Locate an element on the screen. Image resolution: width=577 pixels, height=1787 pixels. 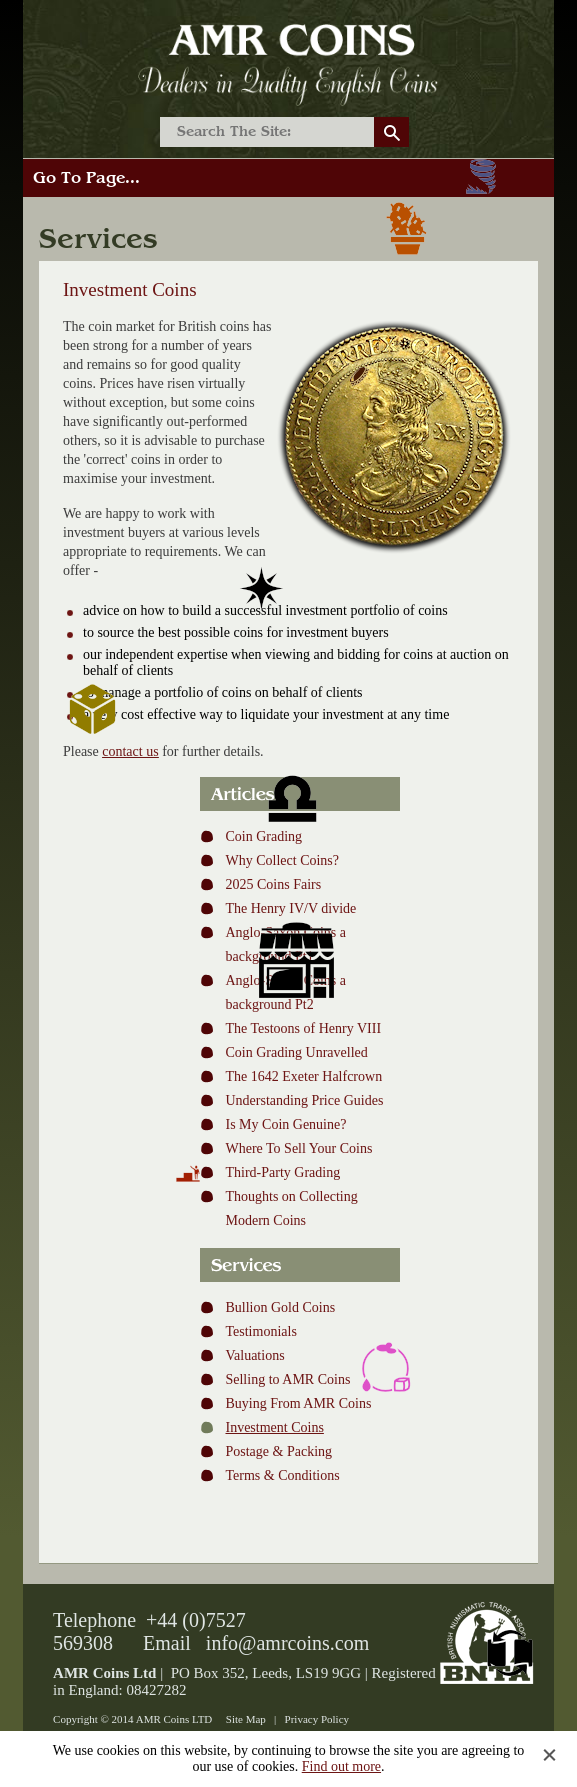
open the in-game shop or store is located at coordinates (296, 960).